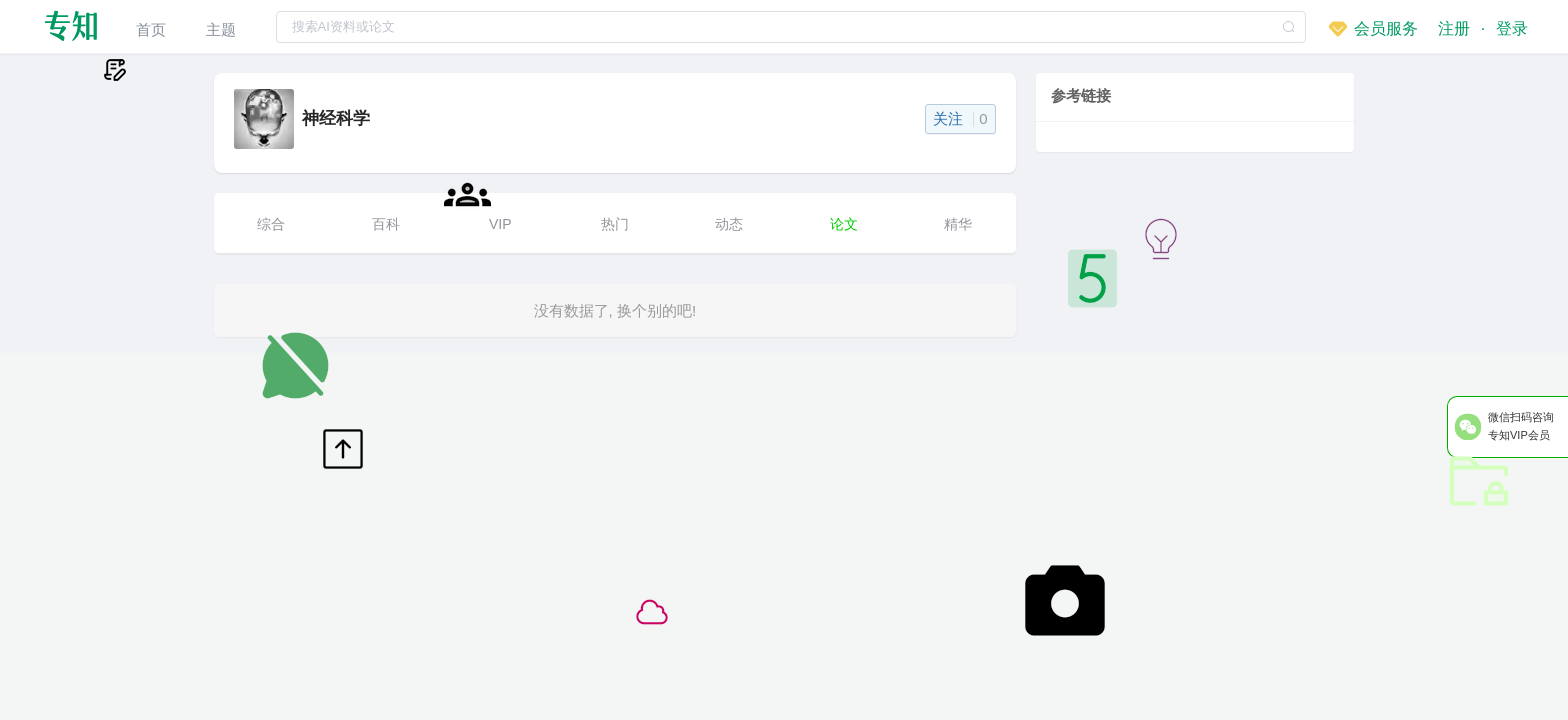  What do you see at coordinates (467, 194) in the screenshot?
I see `view or manage groups` at bounding box center [467, 194].